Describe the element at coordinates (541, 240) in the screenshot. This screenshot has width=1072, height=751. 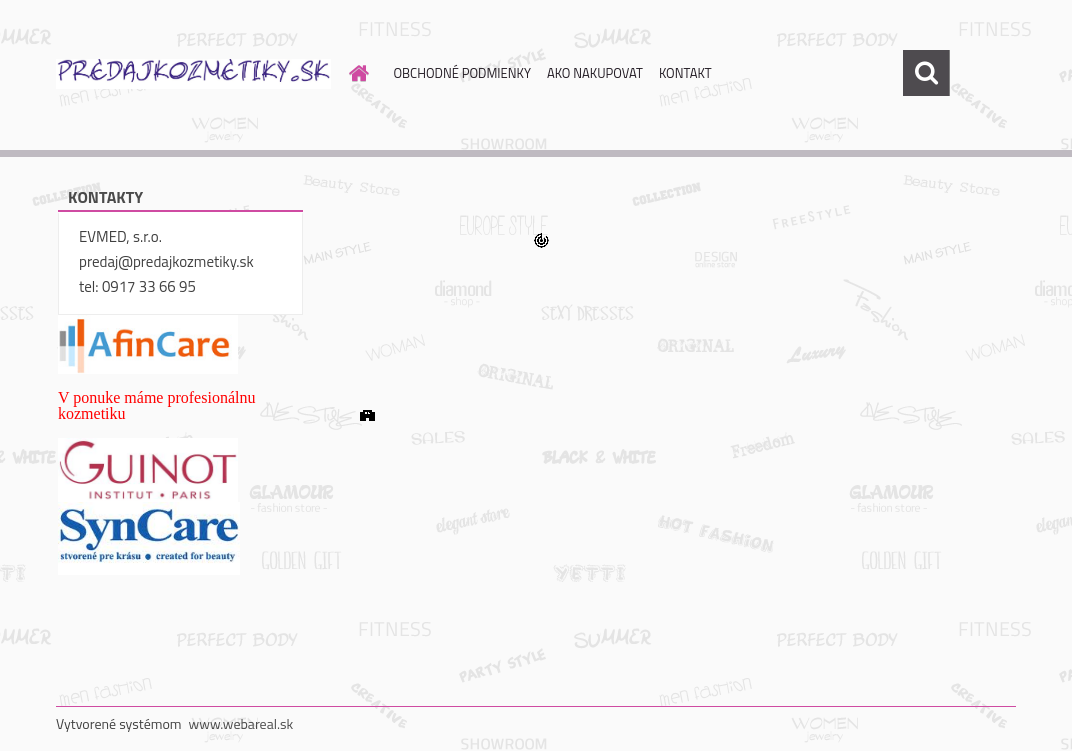
I see `track changes or revisions in a document` at that location.